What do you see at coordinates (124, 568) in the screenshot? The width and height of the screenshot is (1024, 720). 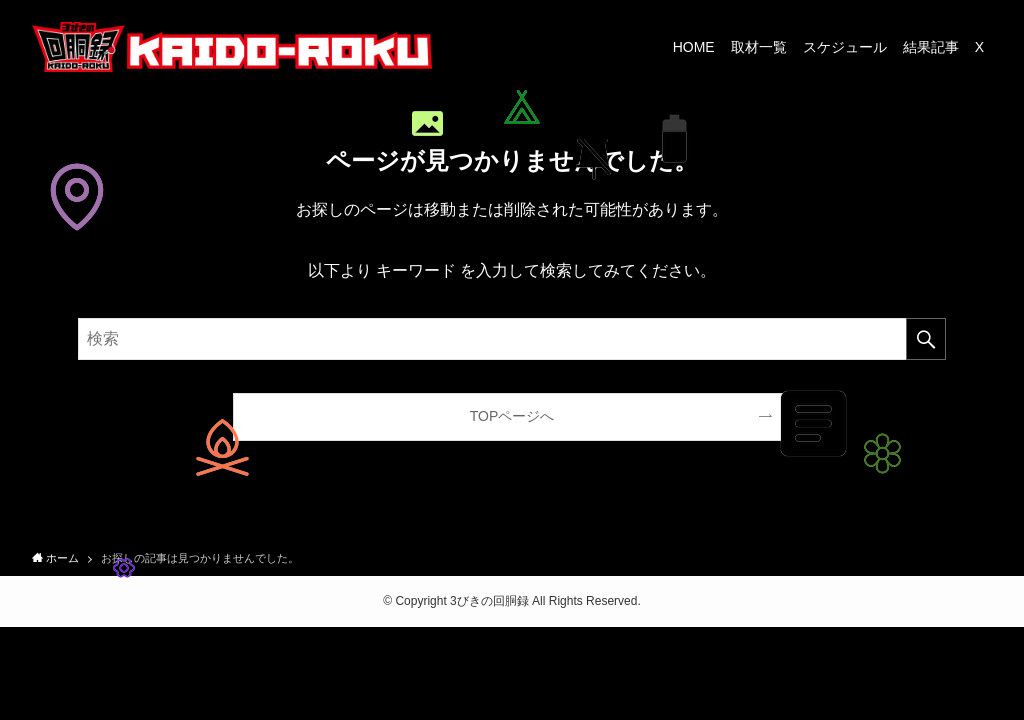 I see `access settings or preferences` at bounding box center [124, 568].